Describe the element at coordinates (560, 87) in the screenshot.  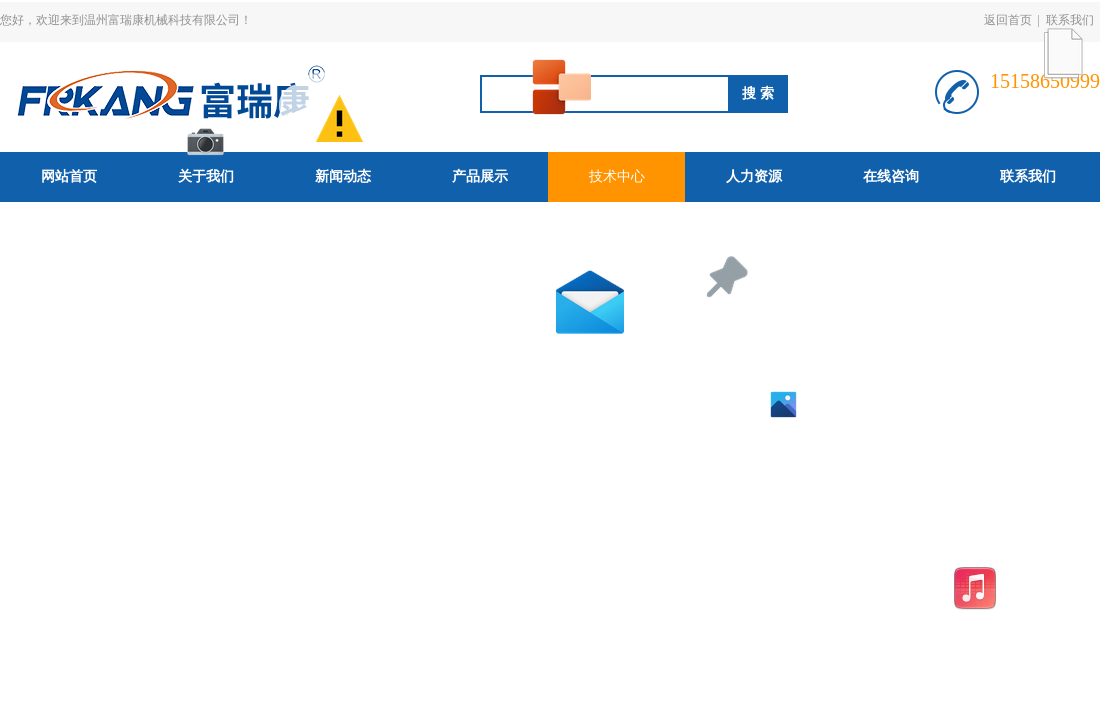
I see `open microsoft power automate` at that location.